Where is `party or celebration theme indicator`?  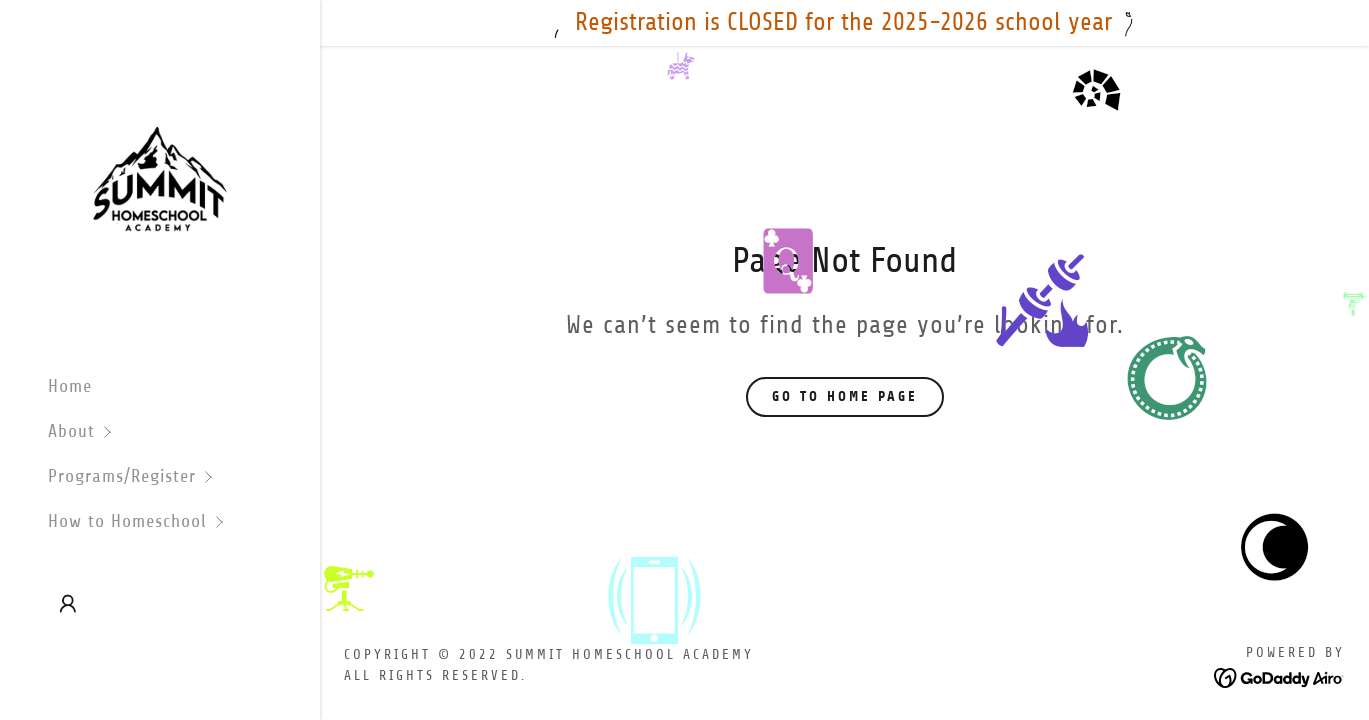
party or celebration theme indicator is located at coordinates (681, 66).